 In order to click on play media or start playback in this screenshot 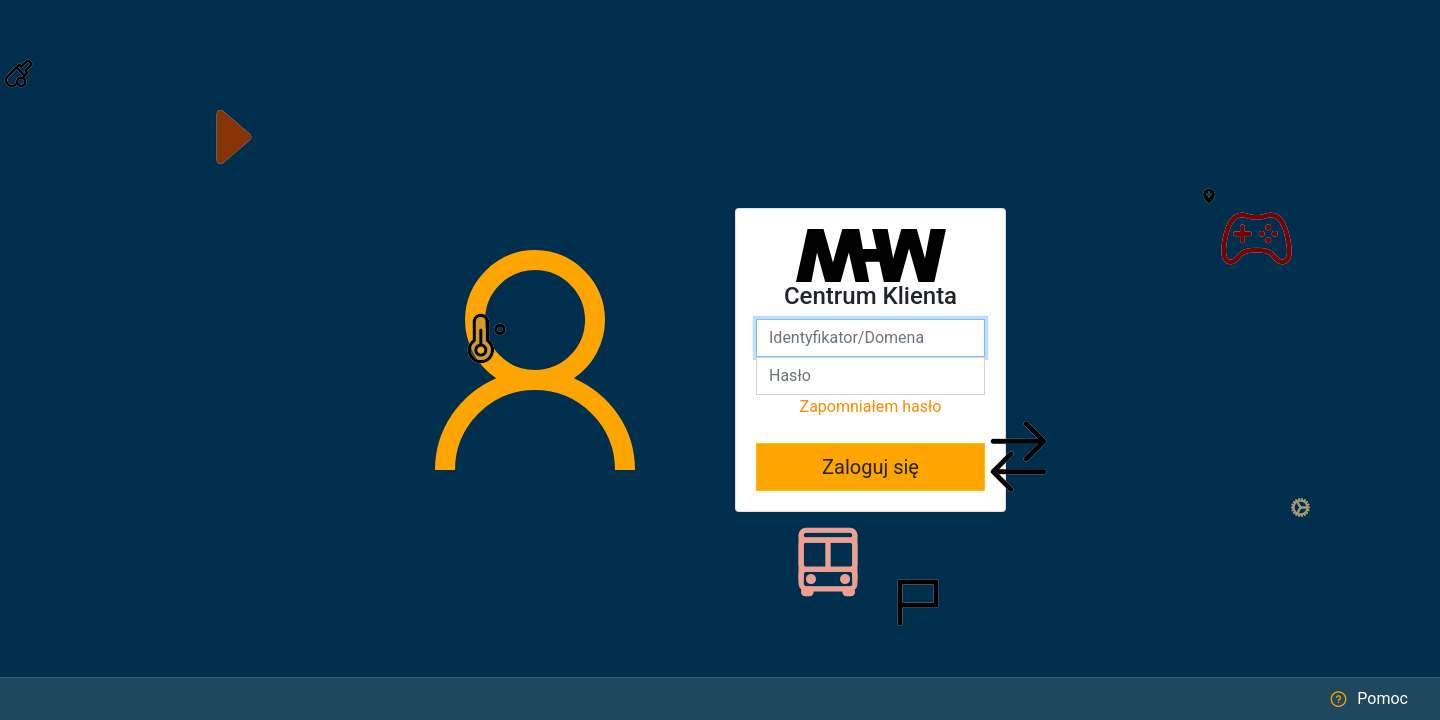, I will do `click(234, 137)`.